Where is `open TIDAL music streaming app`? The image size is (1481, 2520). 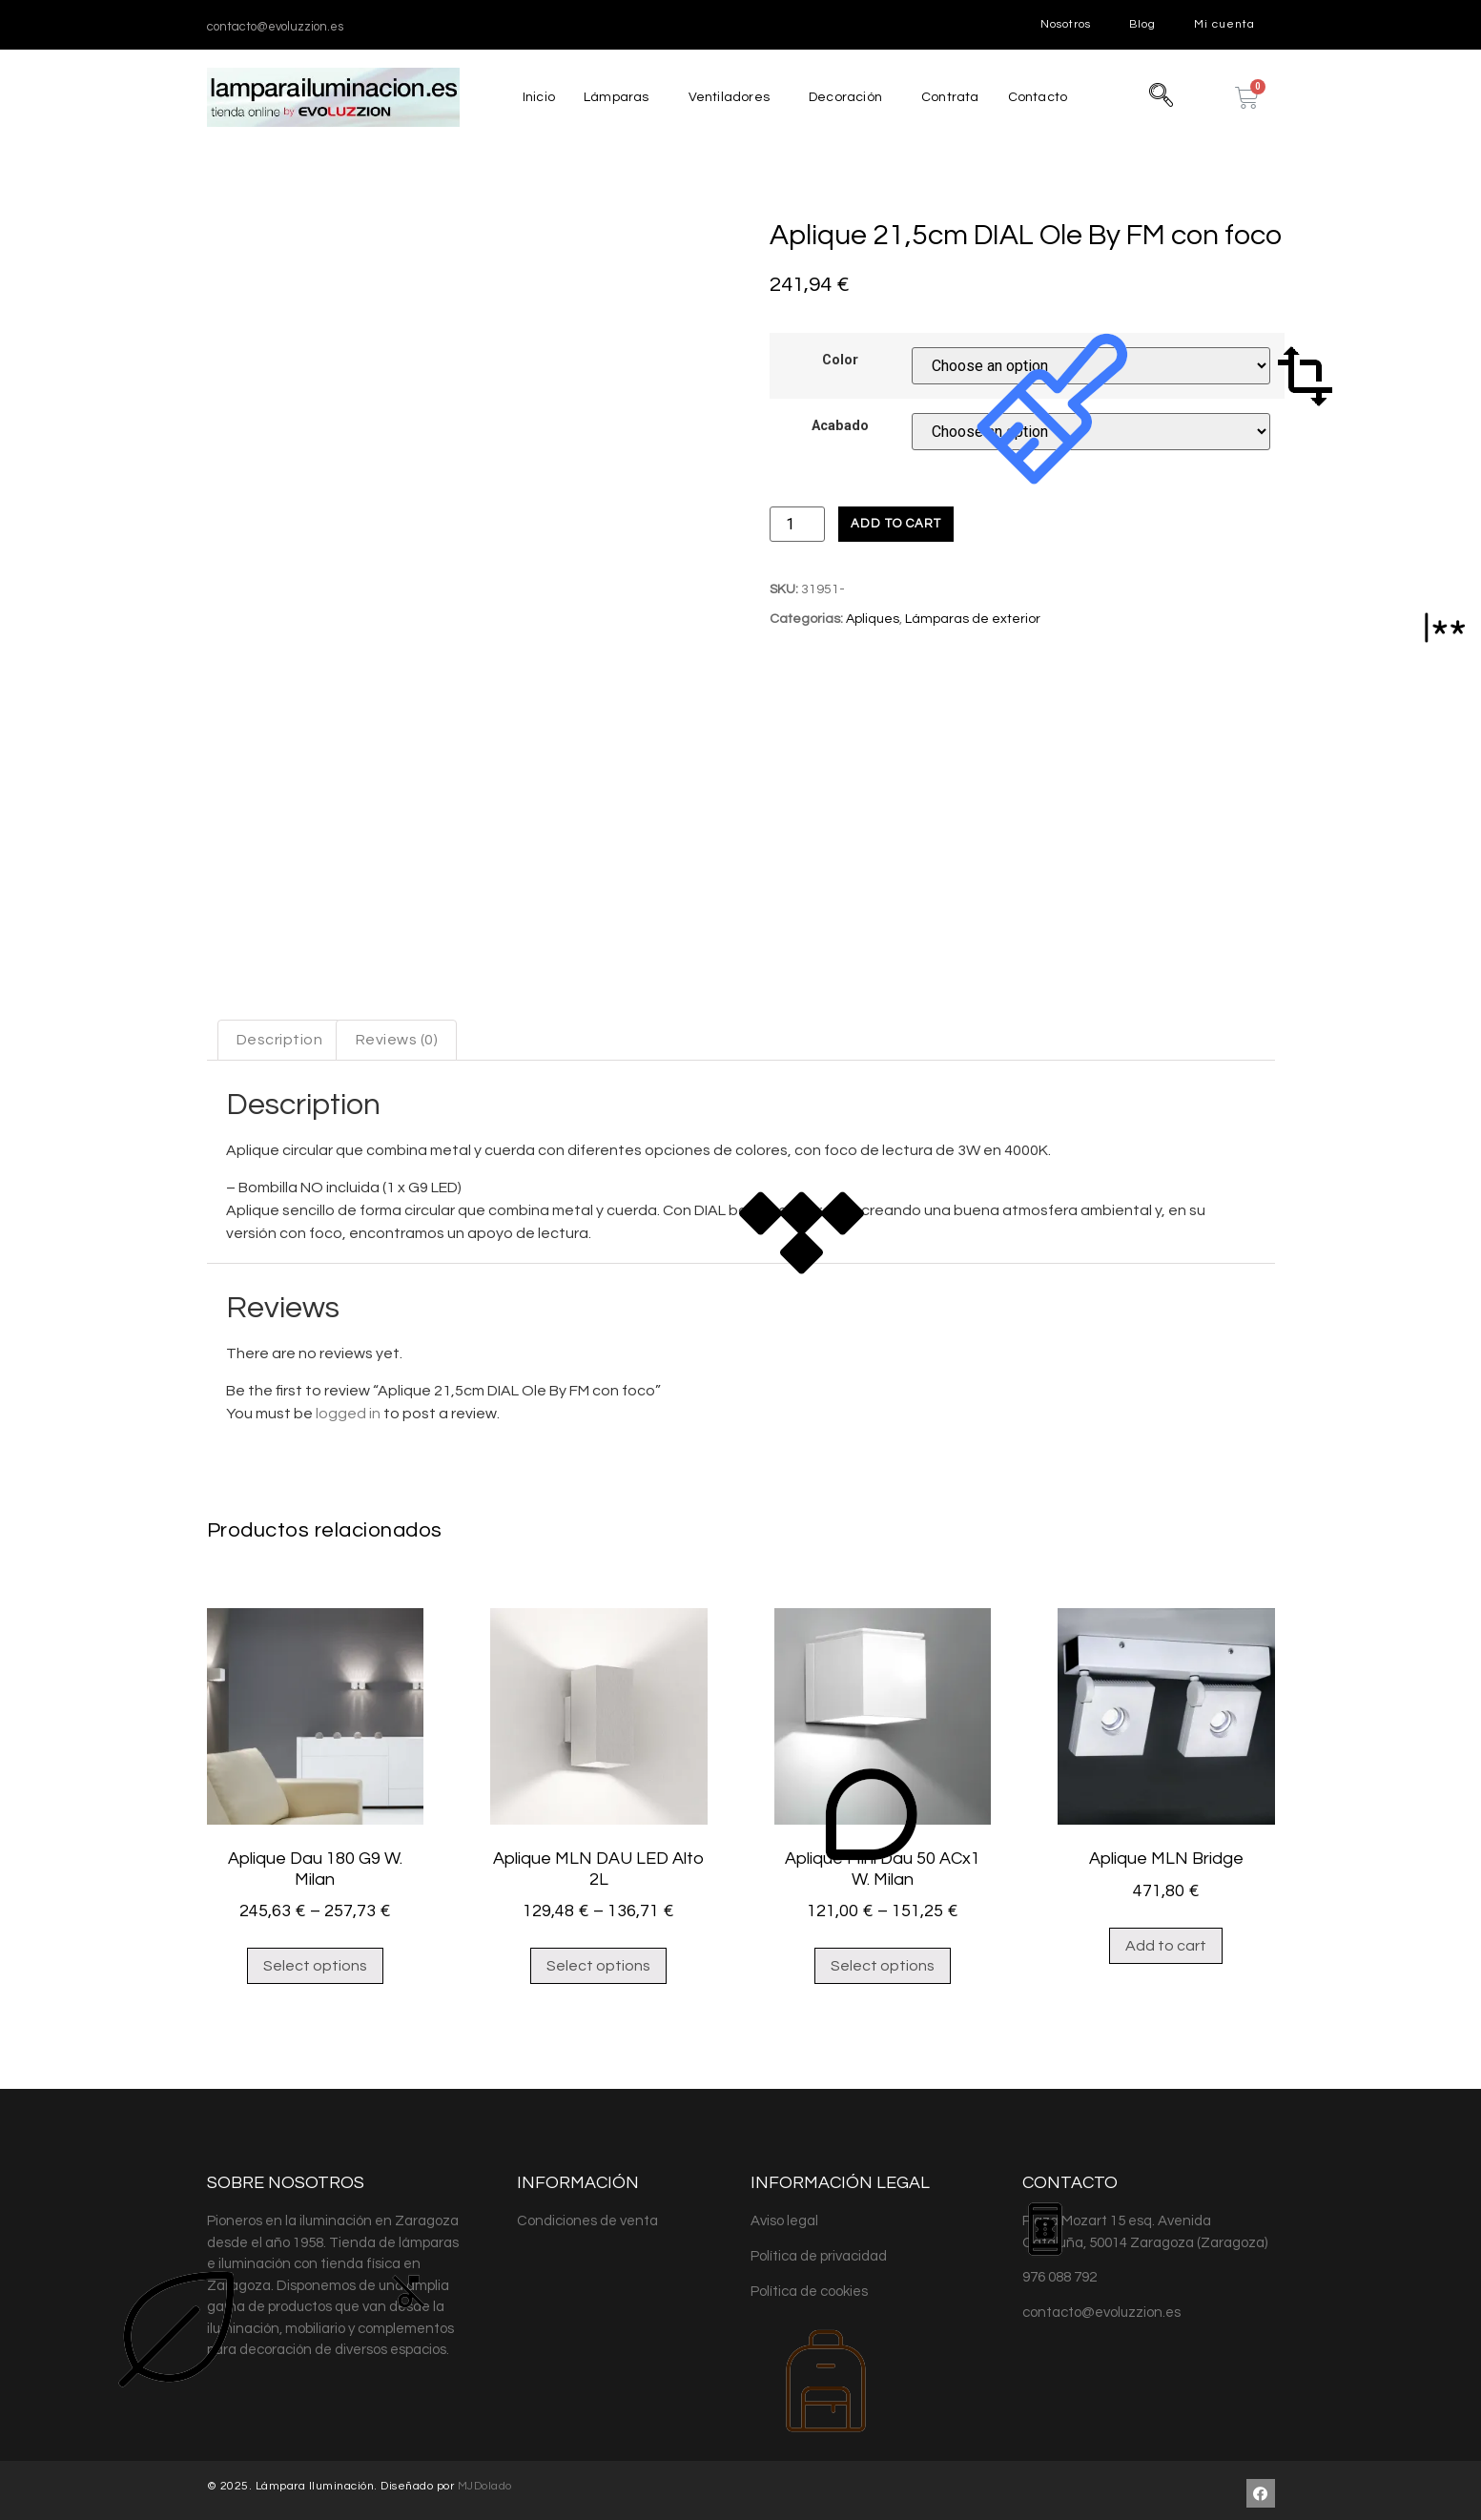 open TIDAL music streaming app is located at coordinates (801, 1229).